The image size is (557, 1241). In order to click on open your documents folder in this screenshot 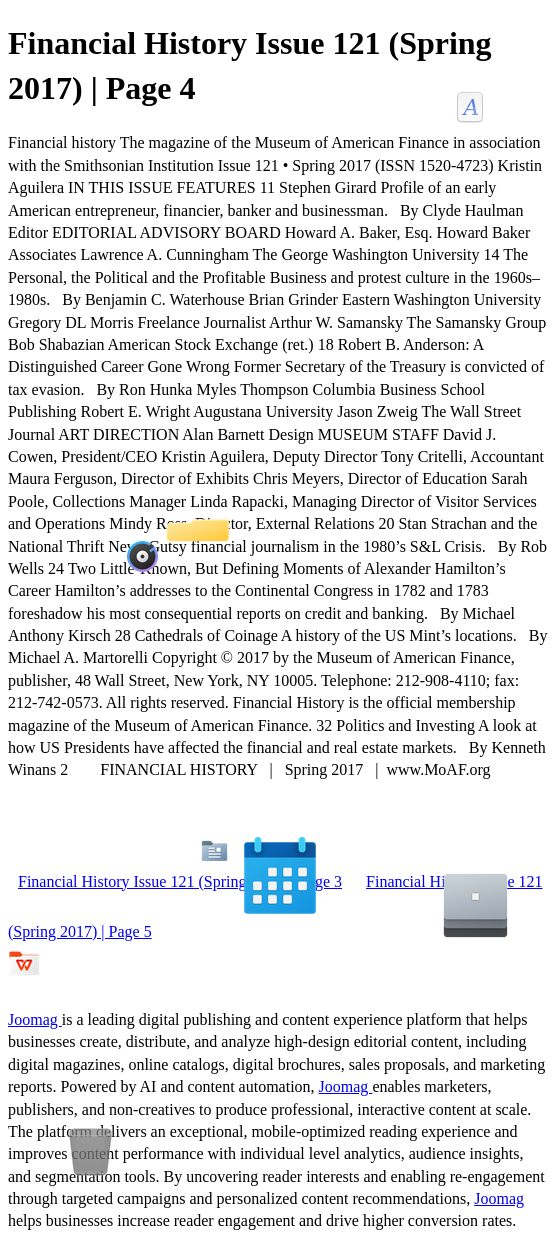, I will do `click(214, 851)`.